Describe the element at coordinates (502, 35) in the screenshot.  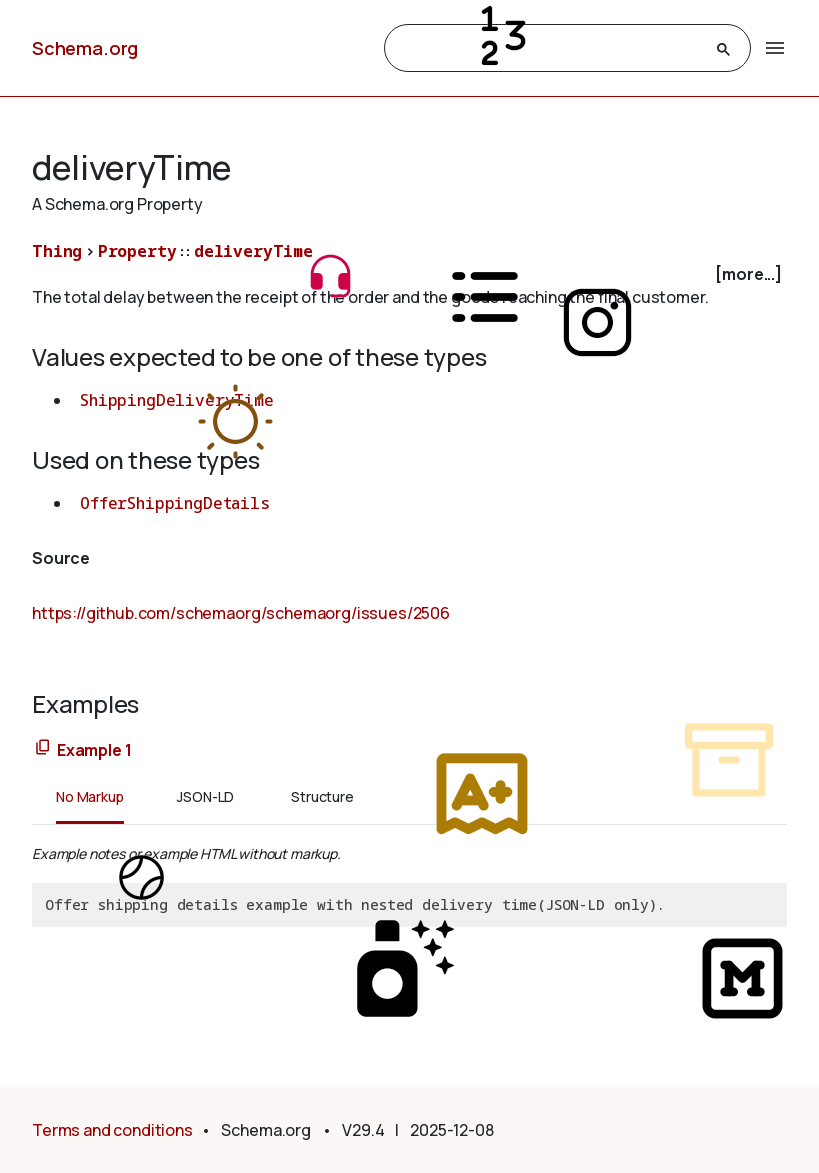
I see `format text as numbered list` at that location.